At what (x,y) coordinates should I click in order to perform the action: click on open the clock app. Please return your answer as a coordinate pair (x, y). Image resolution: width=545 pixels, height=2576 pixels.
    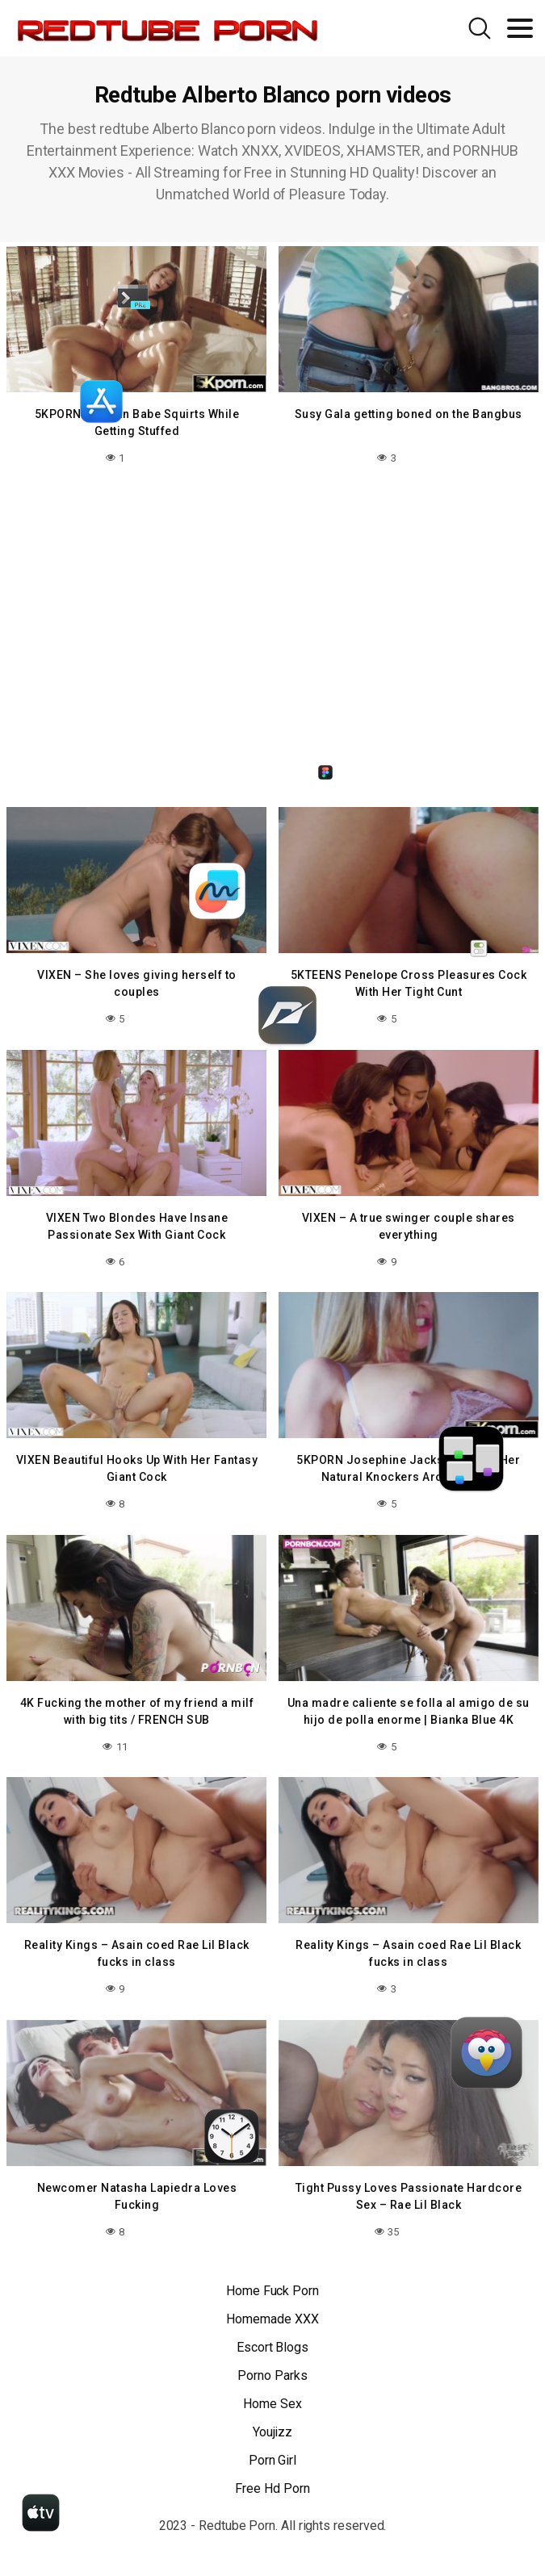
    Looking at the image, I should click on (232, 2136).